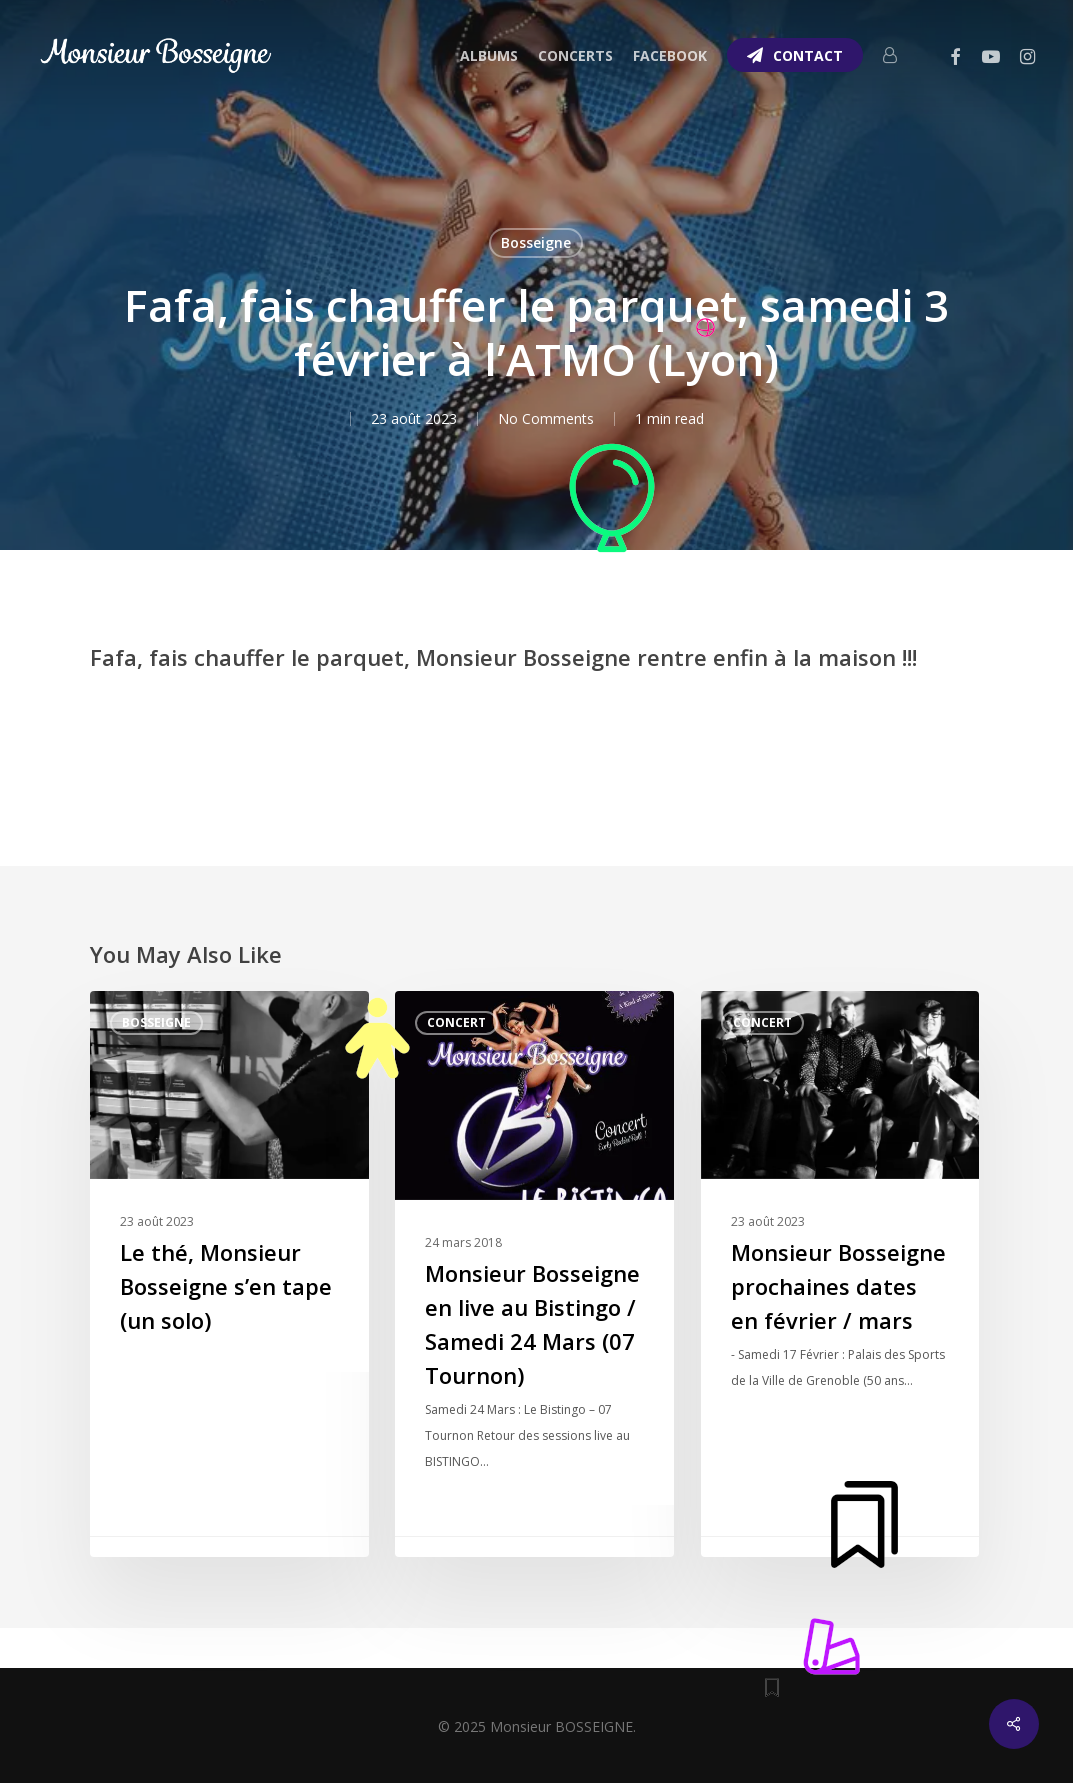 The image size is (1073, 1783). What do you see at coordinates (705, 327) in the screenshot?
I see `access global or worldwide settings` at bounding box center [705, 327].